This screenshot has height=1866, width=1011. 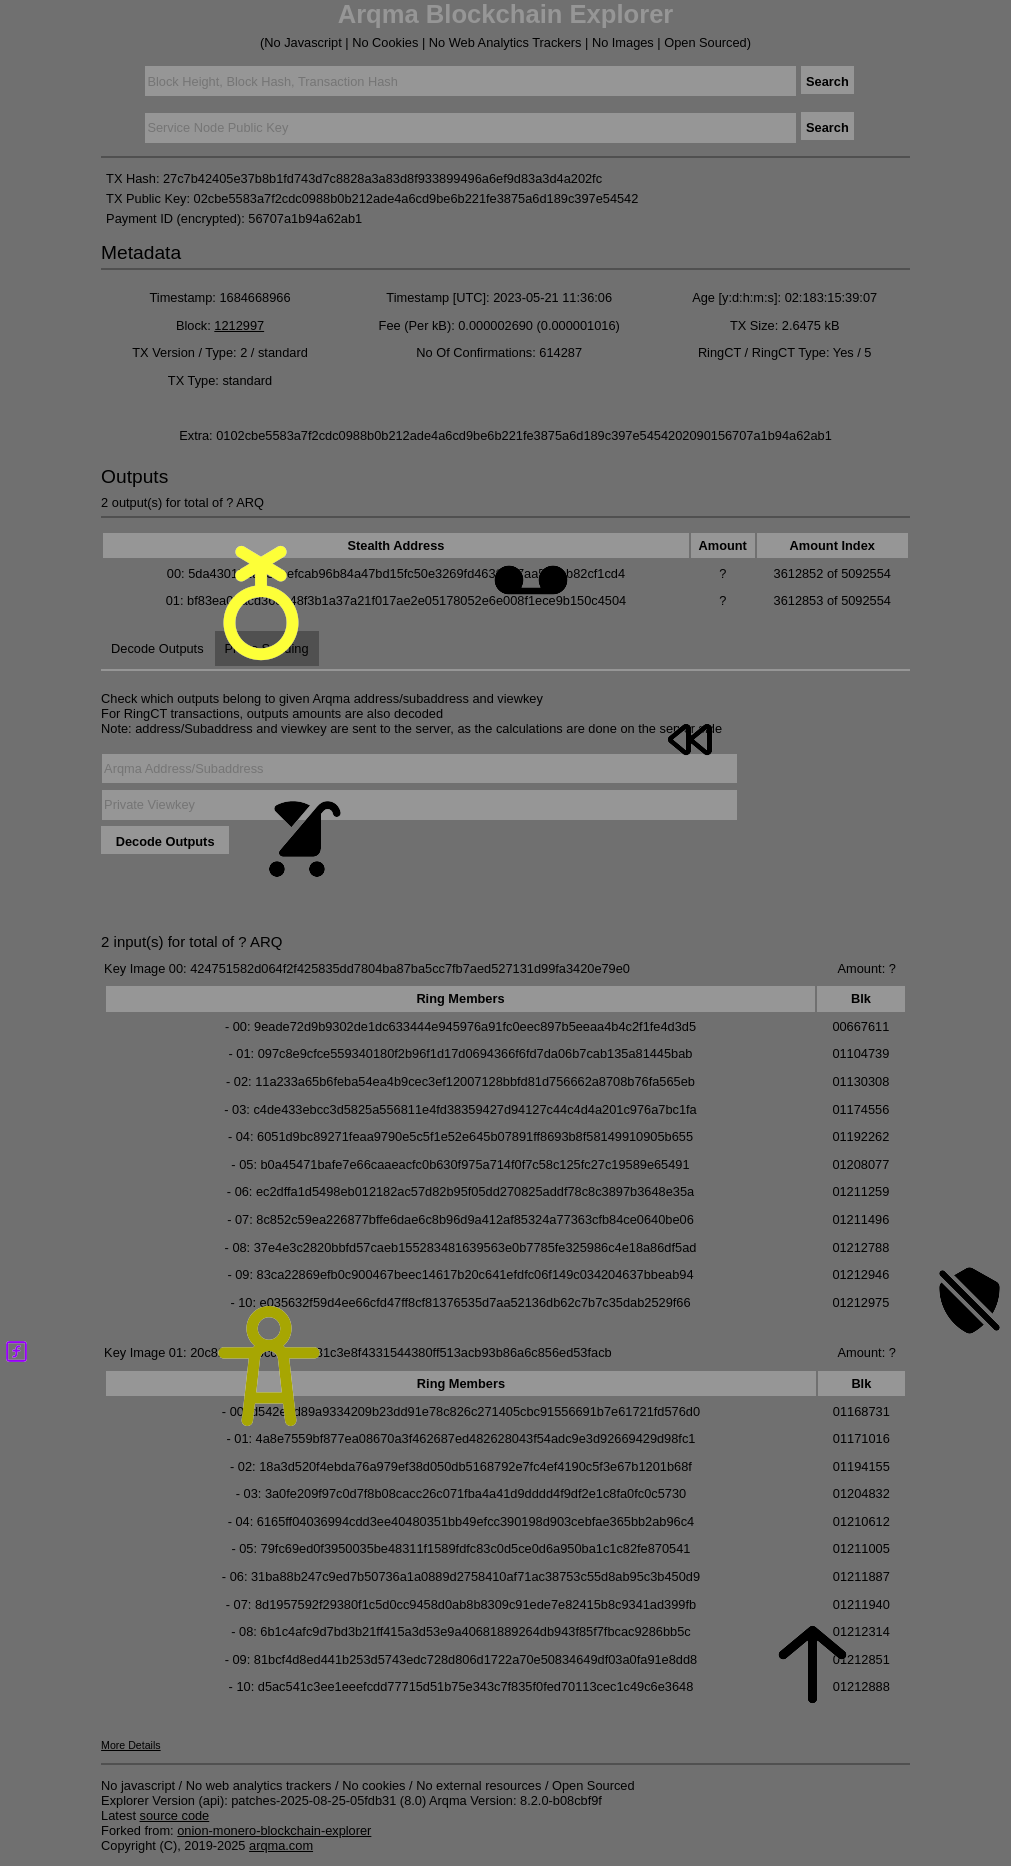 What do you see at coordinates (692, 739) in the screenshot?
I see `rewind or skip backward in media playback` at bounding box center [692, 739].